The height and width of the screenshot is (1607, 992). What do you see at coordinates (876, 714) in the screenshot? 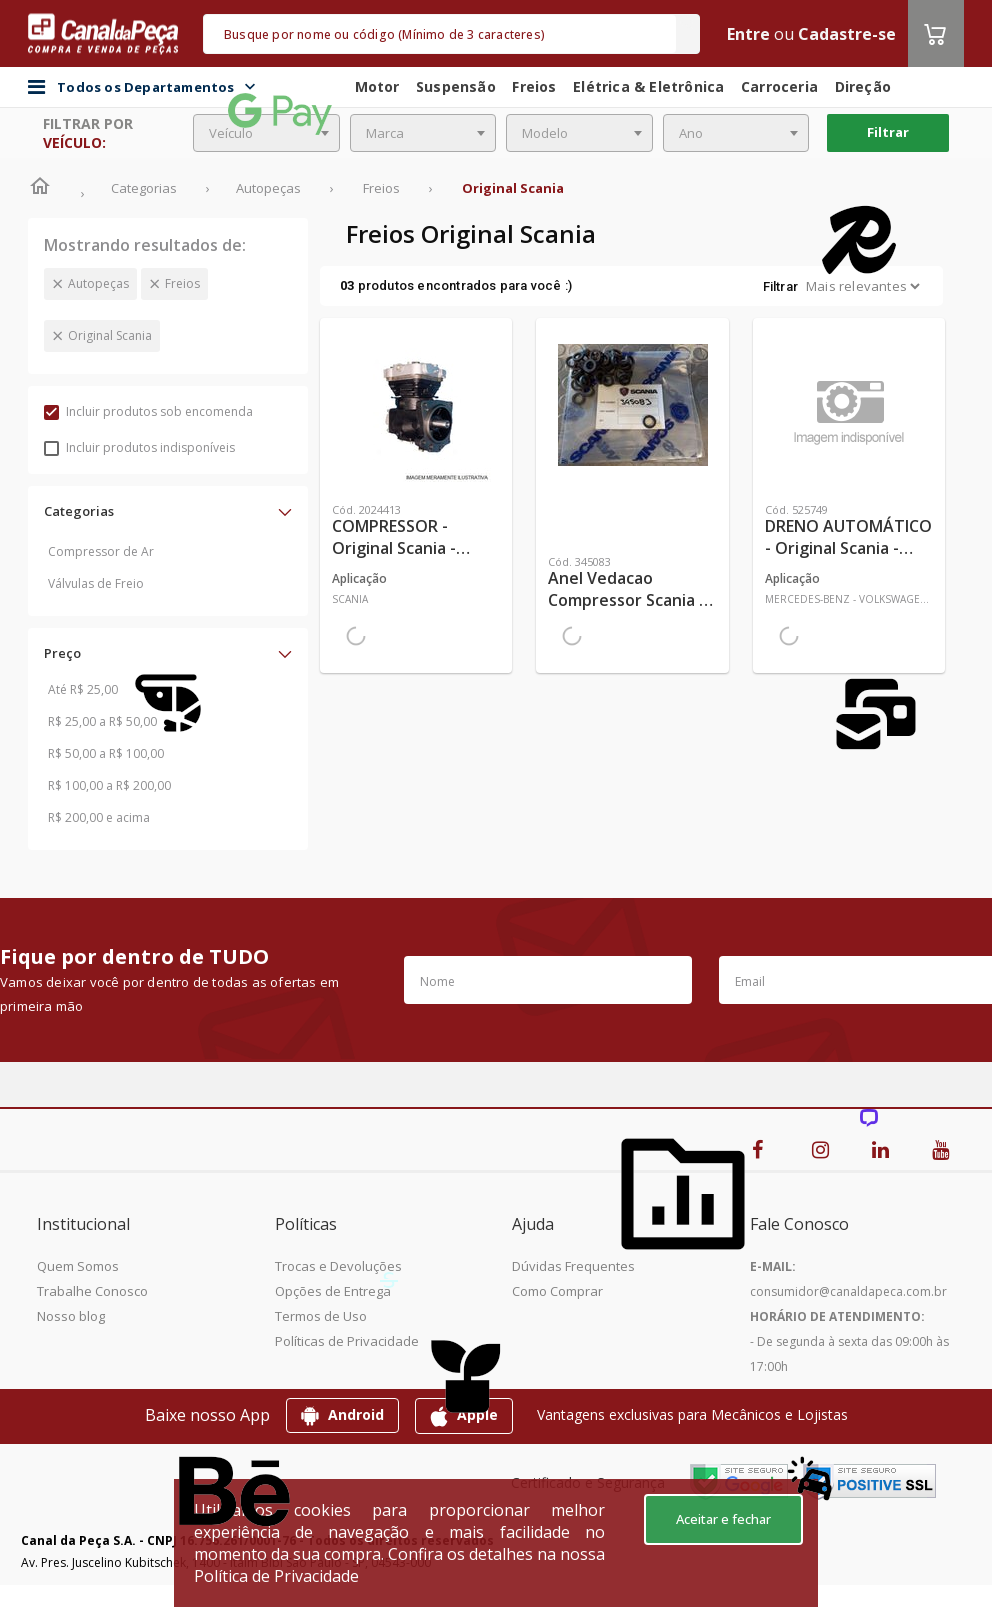
I see `access bulk mail or mass messaging` at bounding box center [876, 714].